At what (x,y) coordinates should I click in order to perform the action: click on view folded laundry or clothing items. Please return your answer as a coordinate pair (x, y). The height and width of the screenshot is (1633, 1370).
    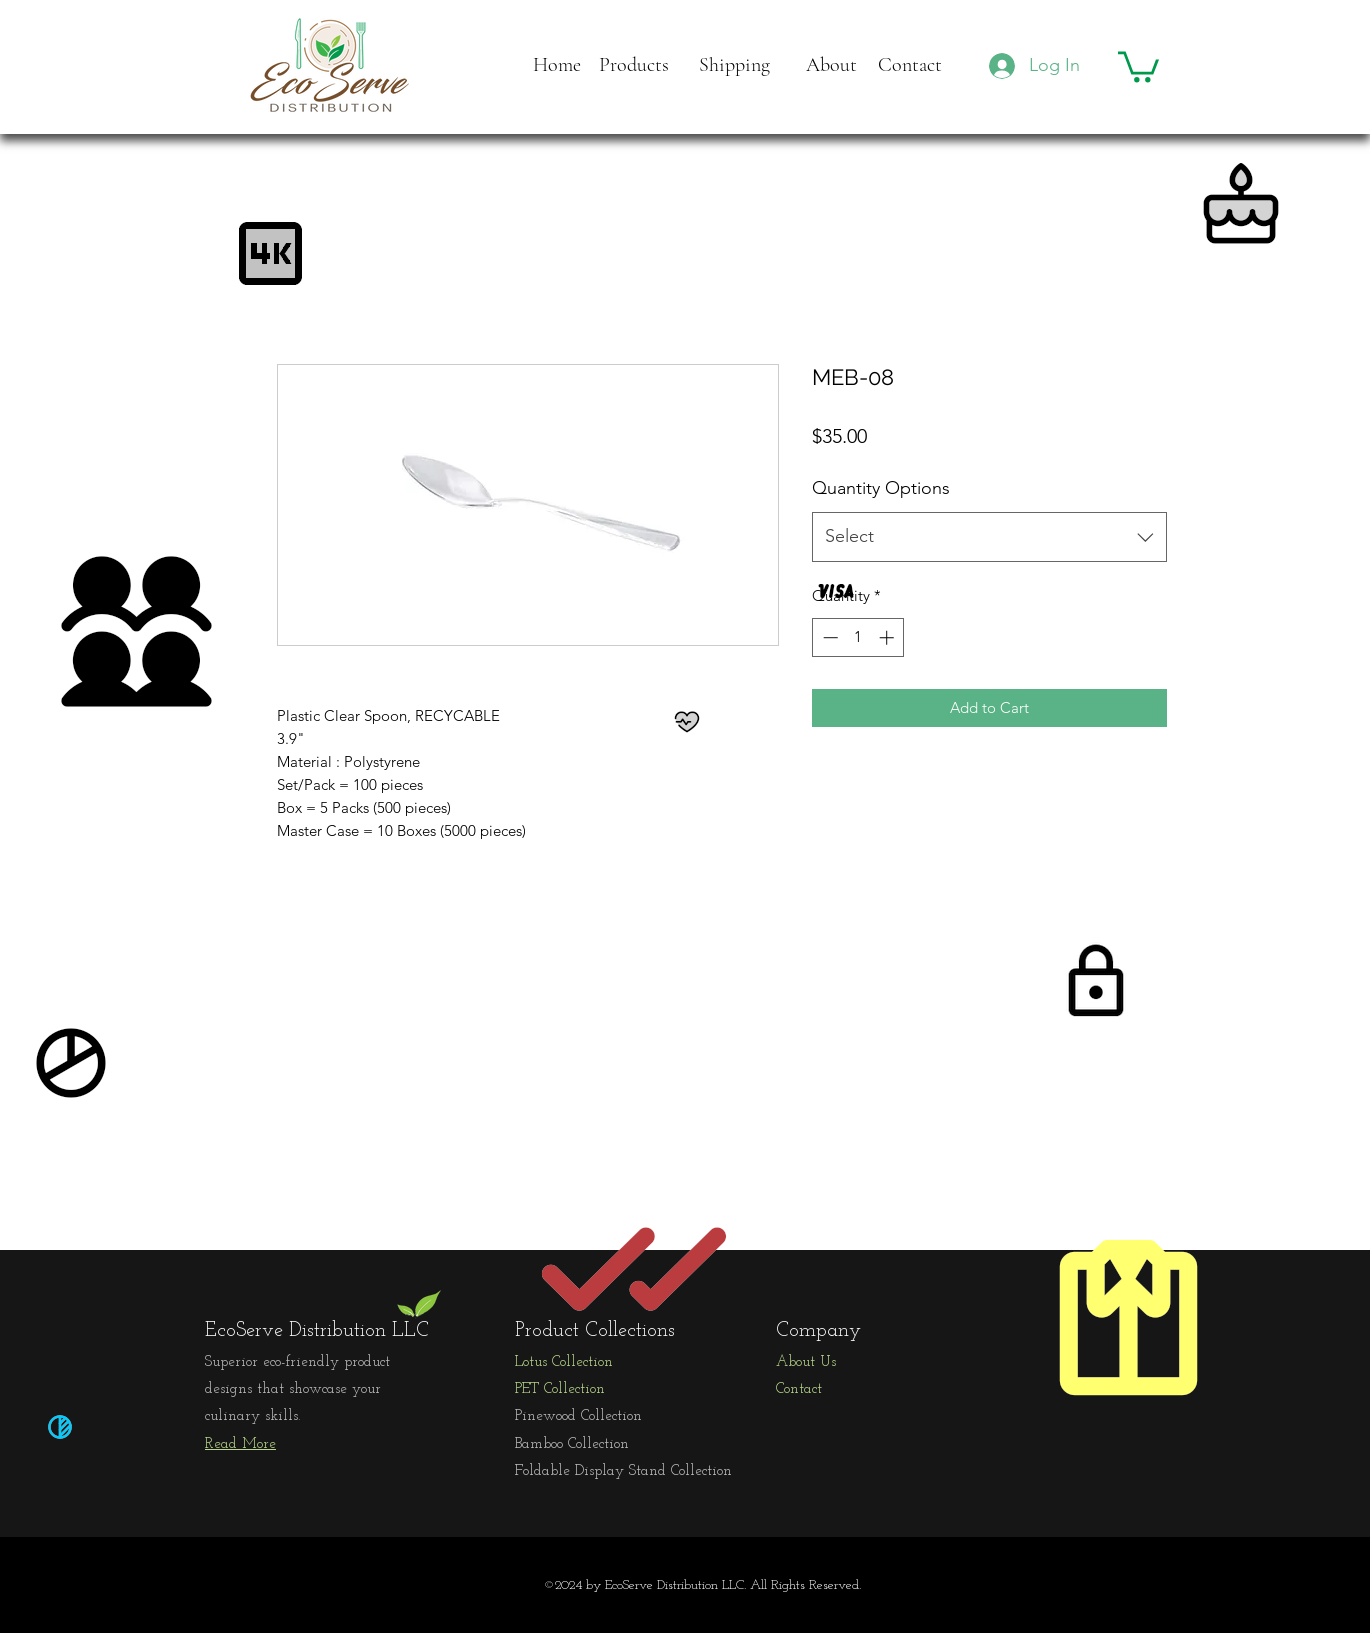
    Looking at the image, I should click on (1128, 1320).